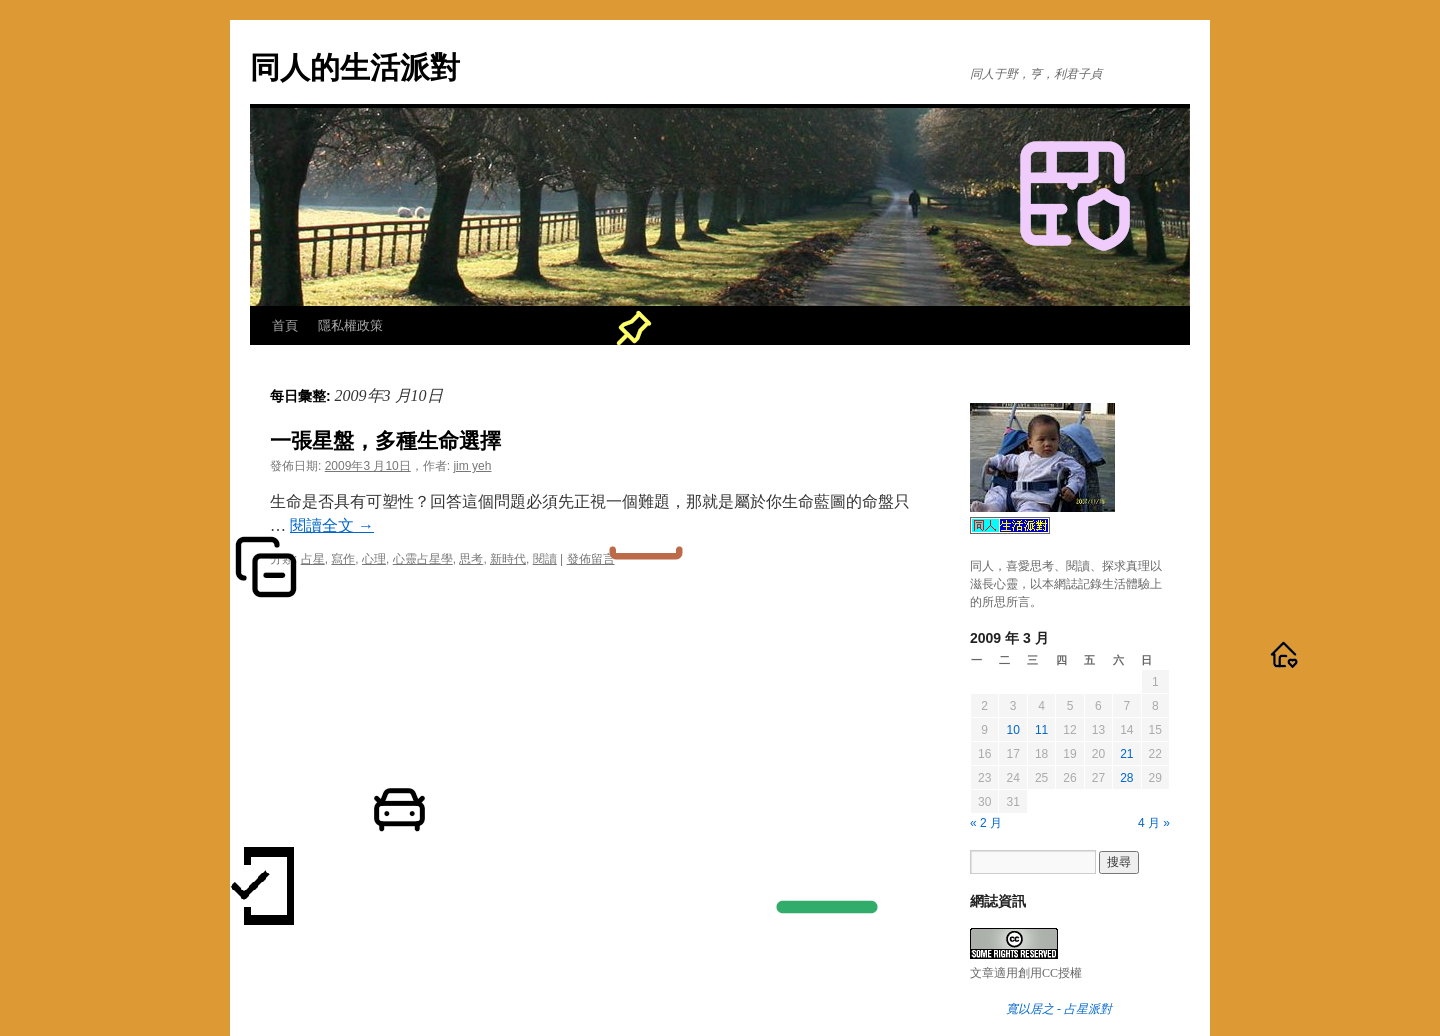 The height and width of the screenshot is (1036, 1440). I want to click on view your favorite or saved home, so click(1283, 654).